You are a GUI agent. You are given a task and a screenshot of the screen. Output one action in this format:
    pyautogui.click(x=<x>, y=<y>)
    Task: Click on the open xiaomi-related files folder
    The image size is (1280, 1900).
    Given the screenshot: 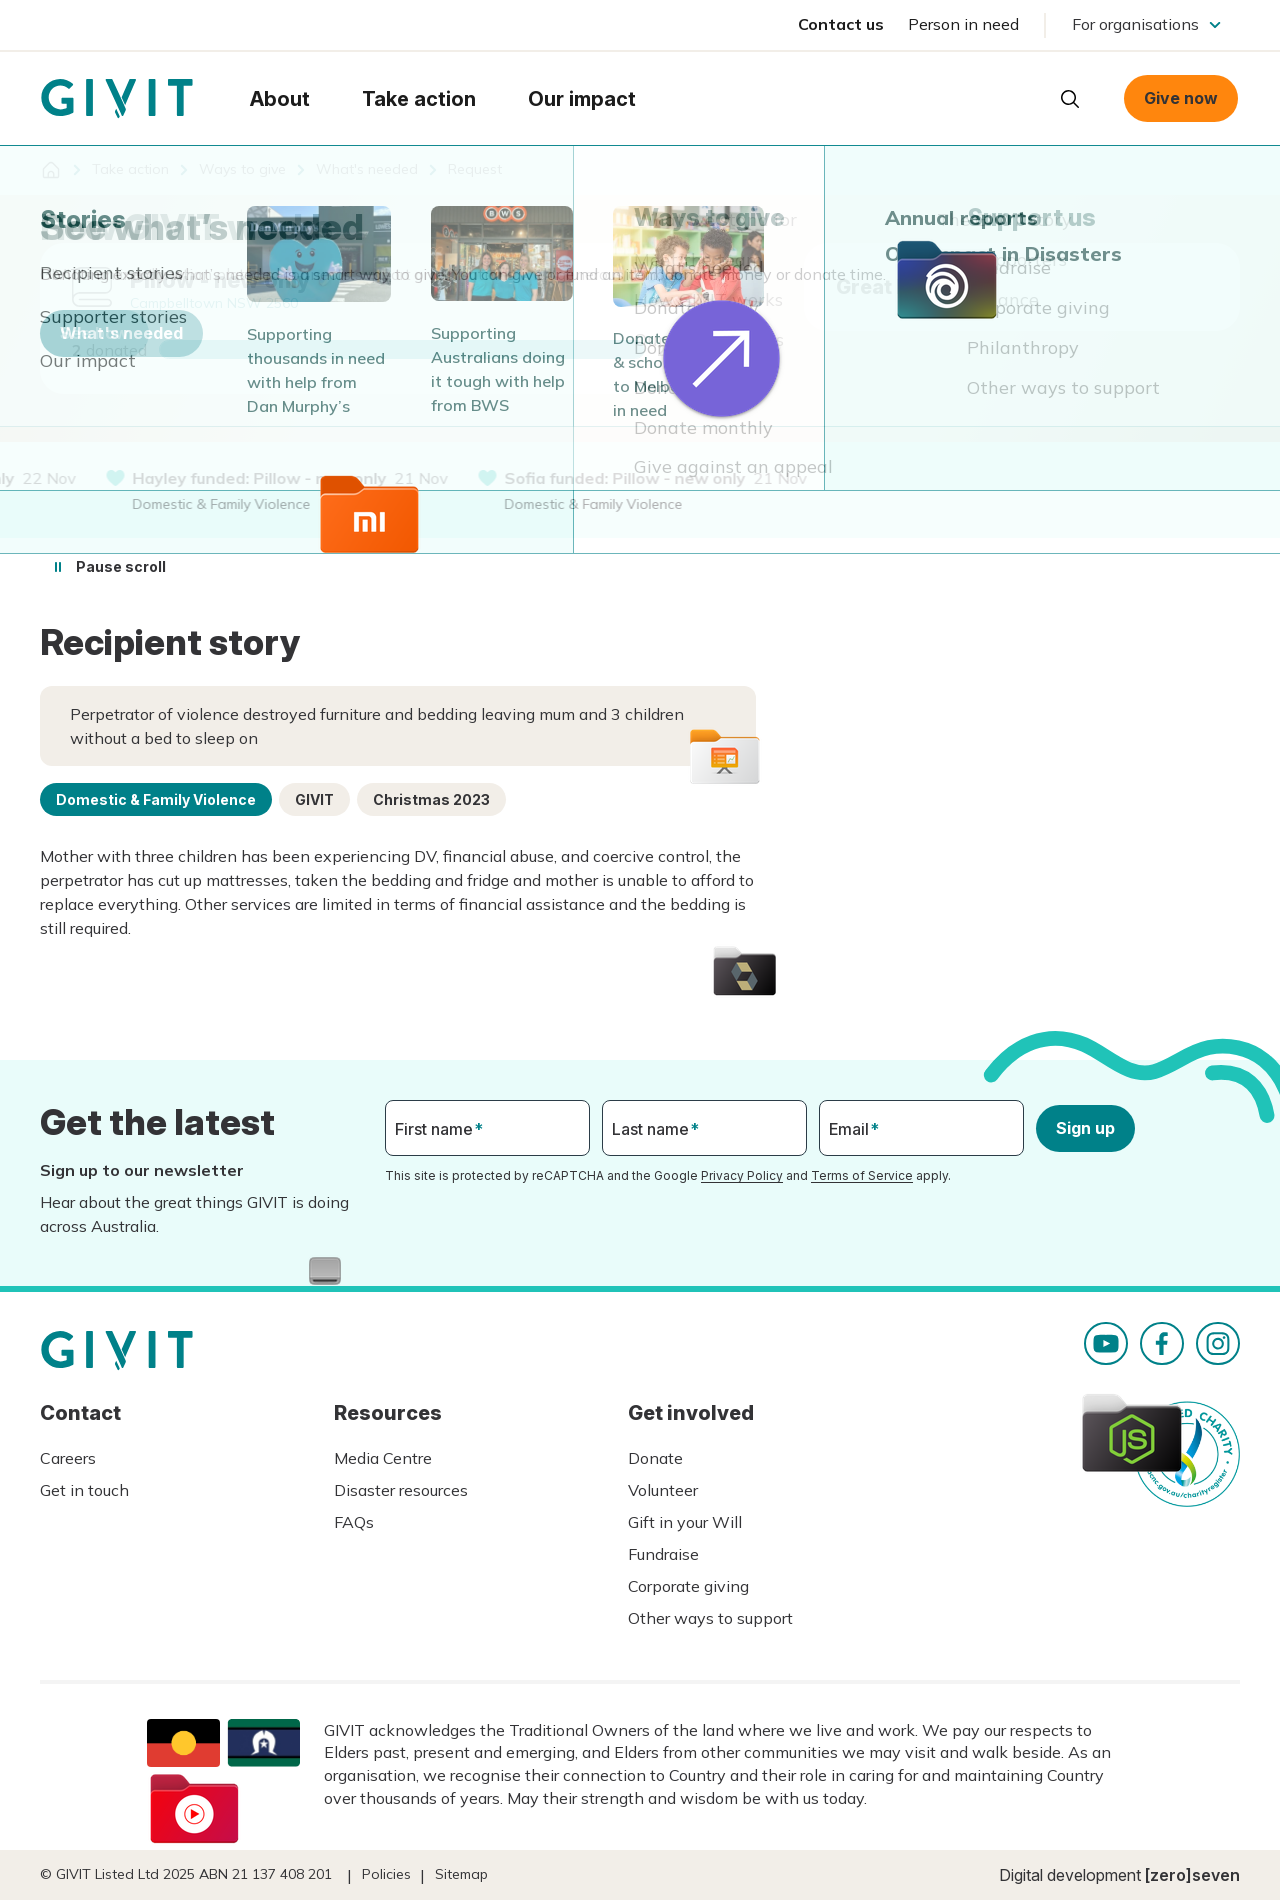 What is the action you would take?
    pyautogui.click(x=369, y=517)
    